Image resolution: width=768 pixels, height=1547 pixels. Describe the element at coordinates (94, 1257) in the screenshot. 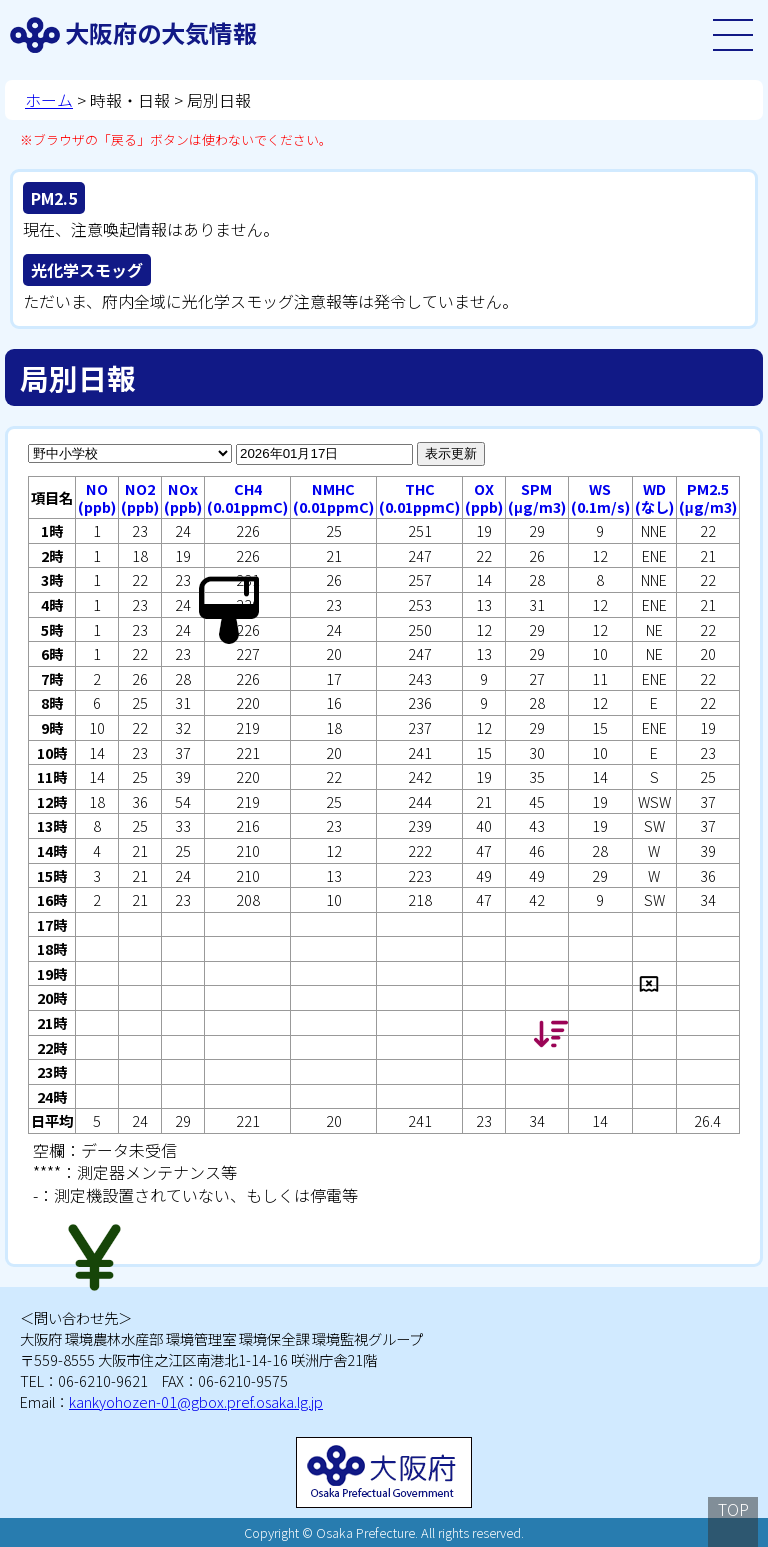

I see `indicates price or payment in Chinese yuan (renminbi)` at that location.